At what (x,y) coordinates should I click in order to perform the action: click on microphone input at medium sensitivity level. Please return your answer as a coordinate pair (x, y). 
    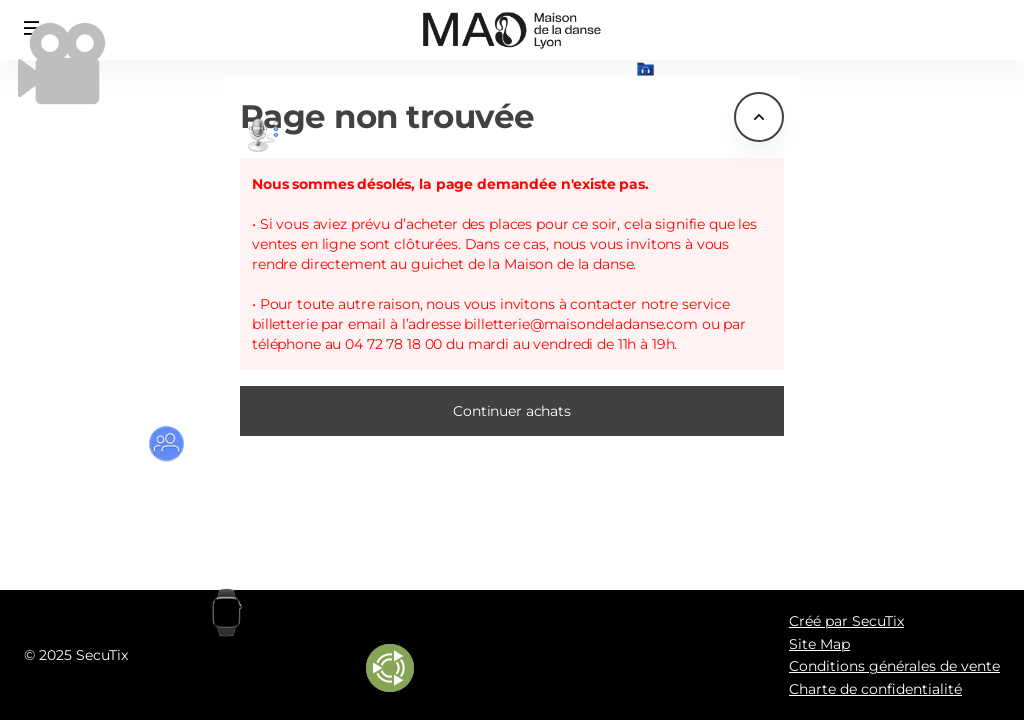
    Looking at the image, I should click on (263, 135).